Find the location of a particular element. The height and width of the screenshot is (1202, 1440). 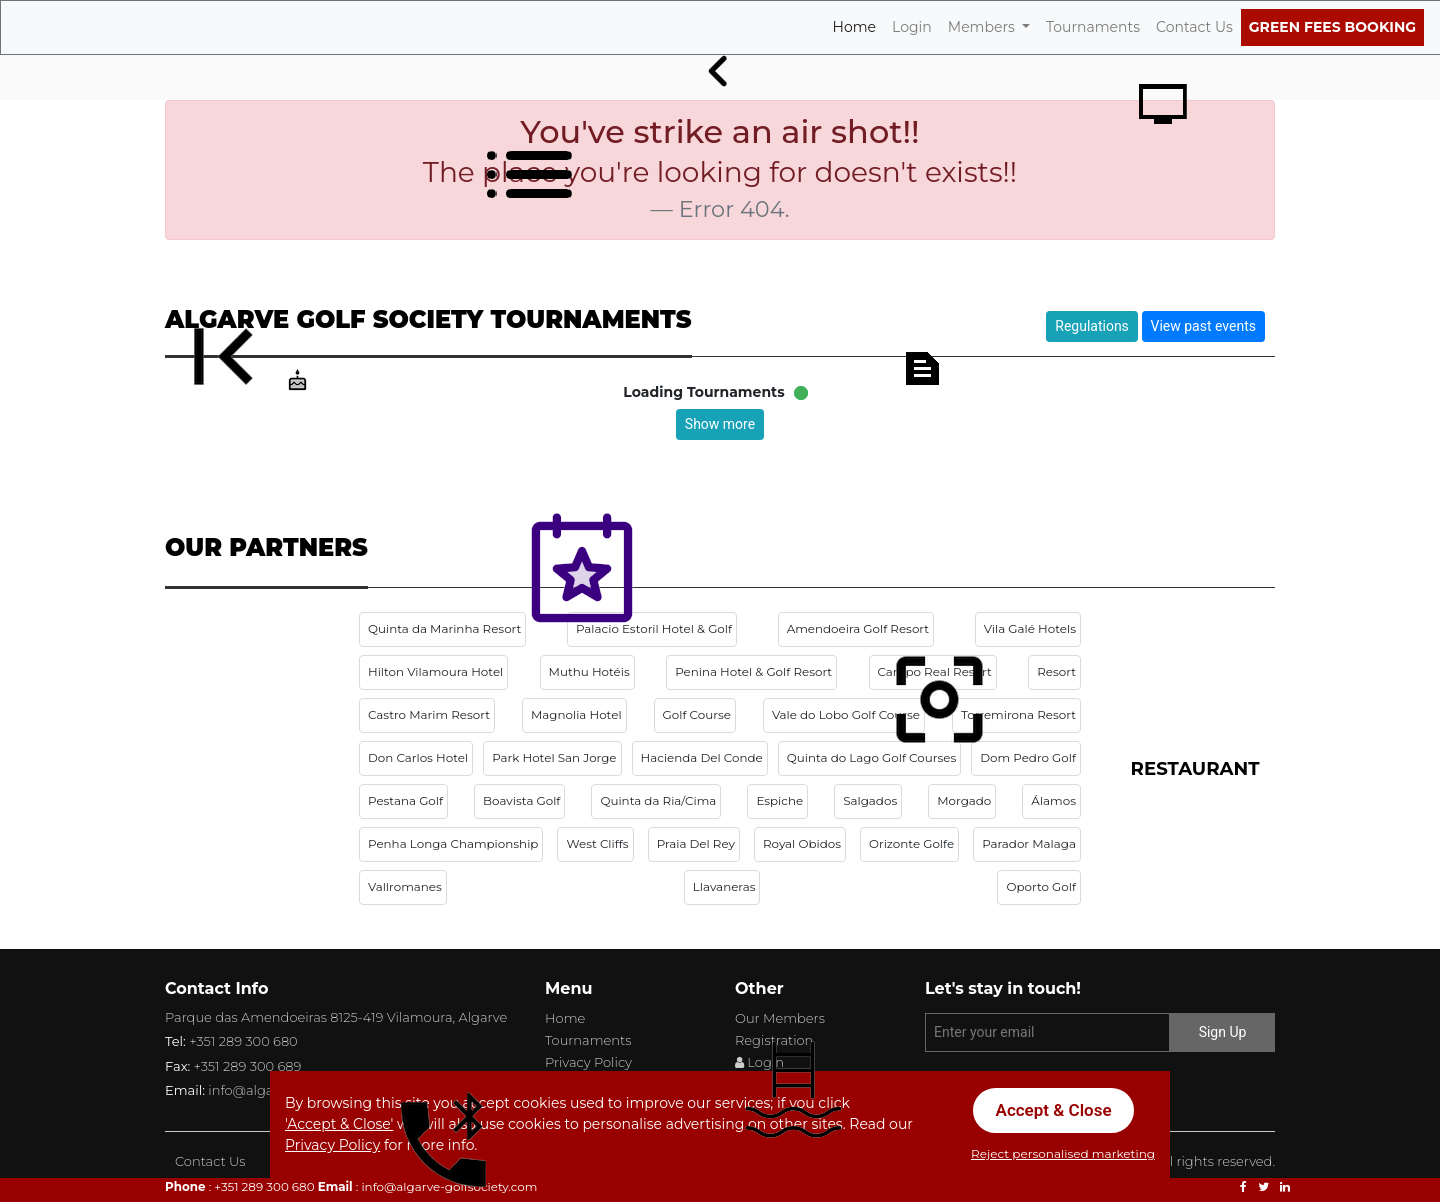

view items in list format is located at coordinates (529, 174).